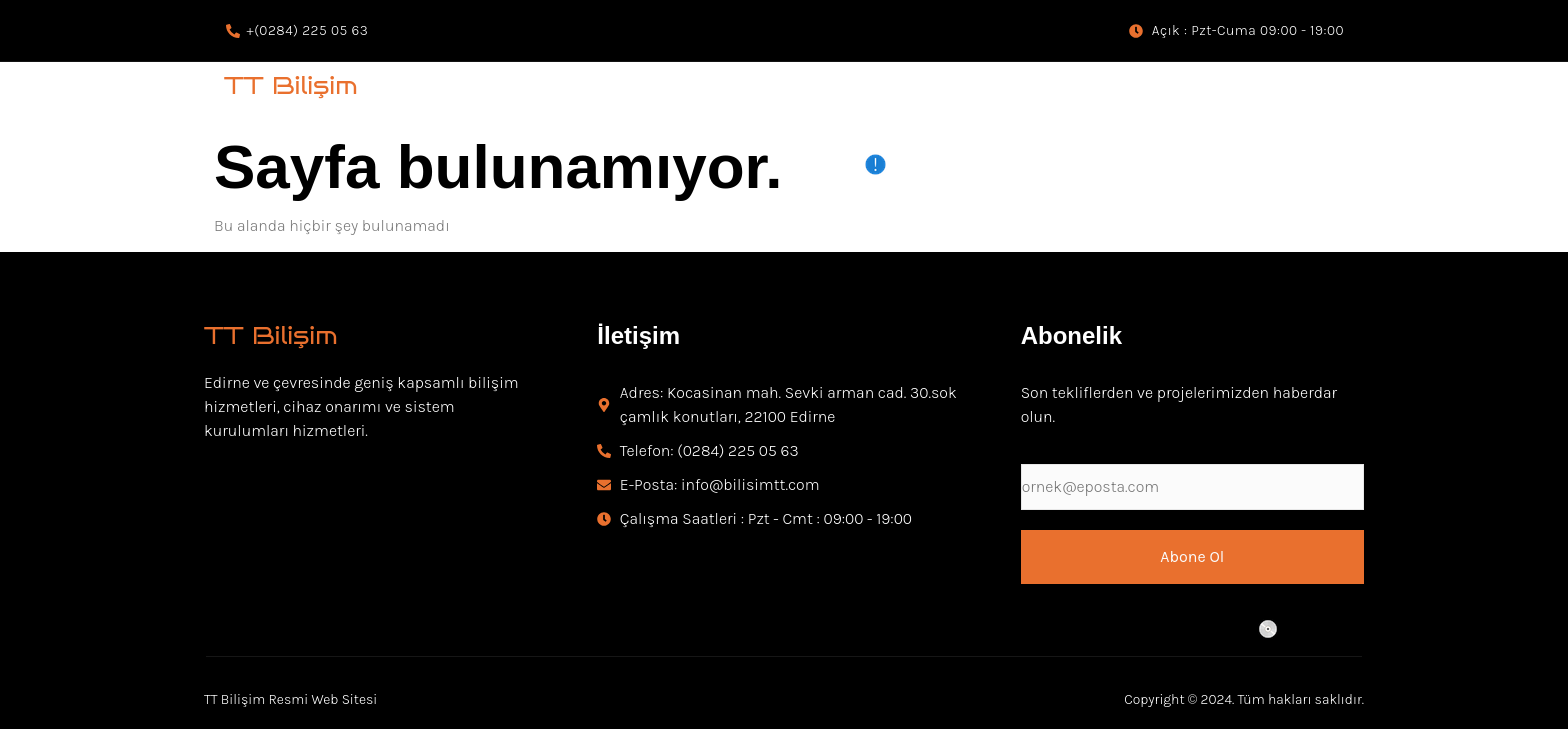  What do you see at coordinates (875, 164) in the screenshot?
I see `mark an email as important` at bounding box center [875, 164].